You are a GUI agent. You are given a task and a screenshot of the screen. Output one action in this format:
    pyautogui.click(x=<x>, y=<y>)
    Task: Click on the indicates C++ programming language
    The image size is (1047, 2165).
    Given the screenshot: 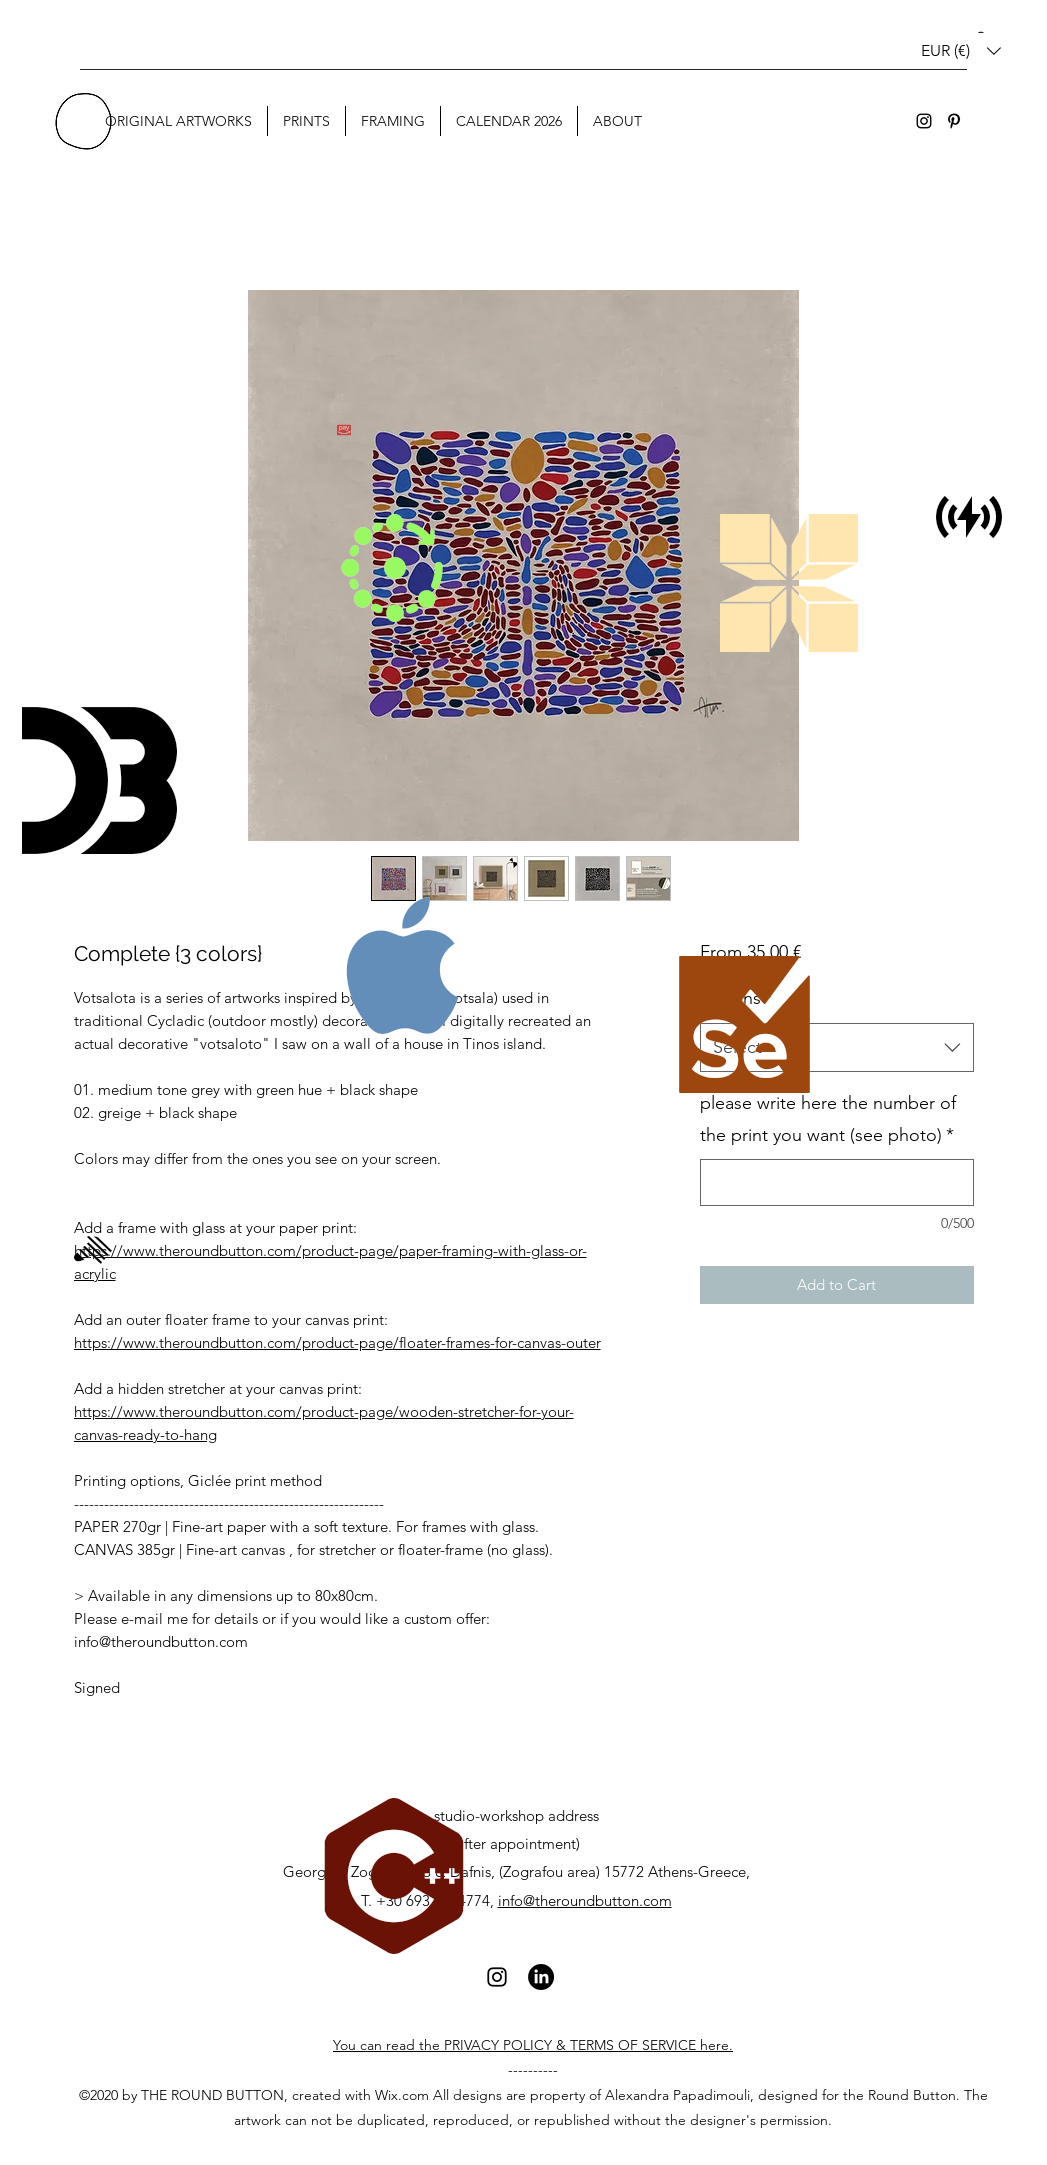 What is the action you would take?
    pyautogui.click(x=394, y=1876)
    